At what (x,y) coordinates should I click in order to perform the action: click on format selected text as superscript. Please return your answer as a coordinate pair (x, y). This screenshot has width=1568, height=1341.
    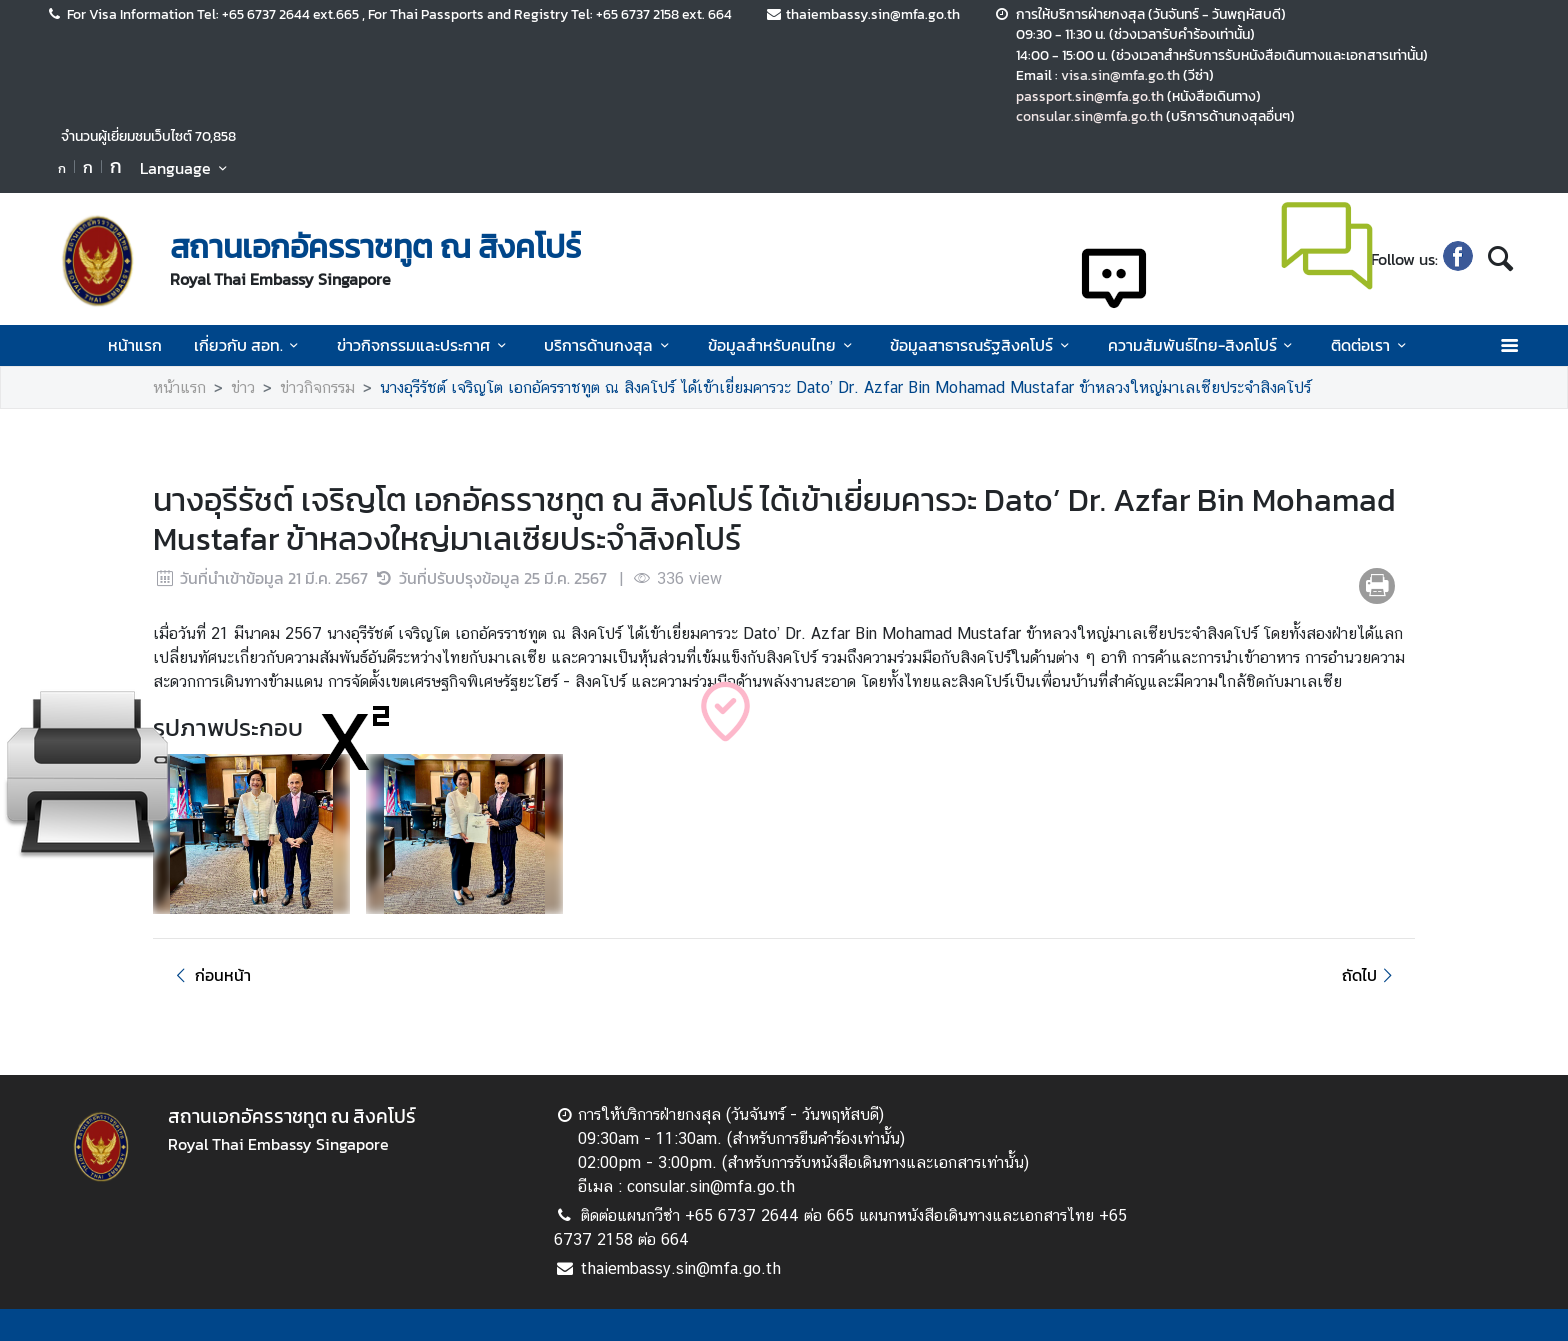
    Looking at the image, I should click on (345, 738).